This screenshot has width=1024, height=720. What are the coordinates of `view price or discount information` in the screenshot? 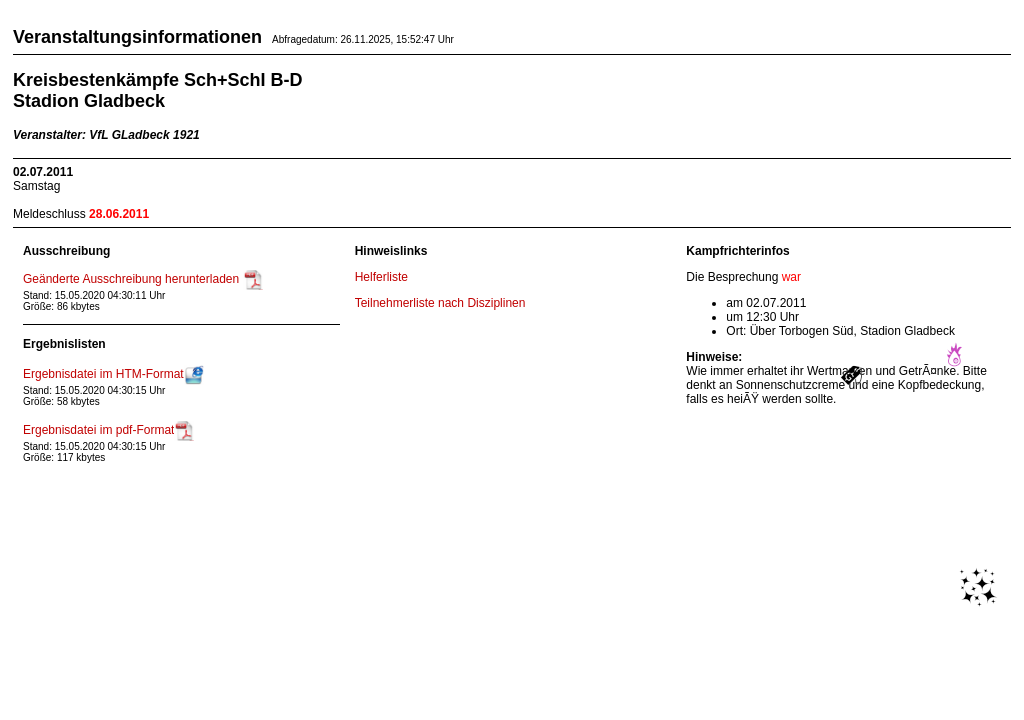 It's located at (851, 375).